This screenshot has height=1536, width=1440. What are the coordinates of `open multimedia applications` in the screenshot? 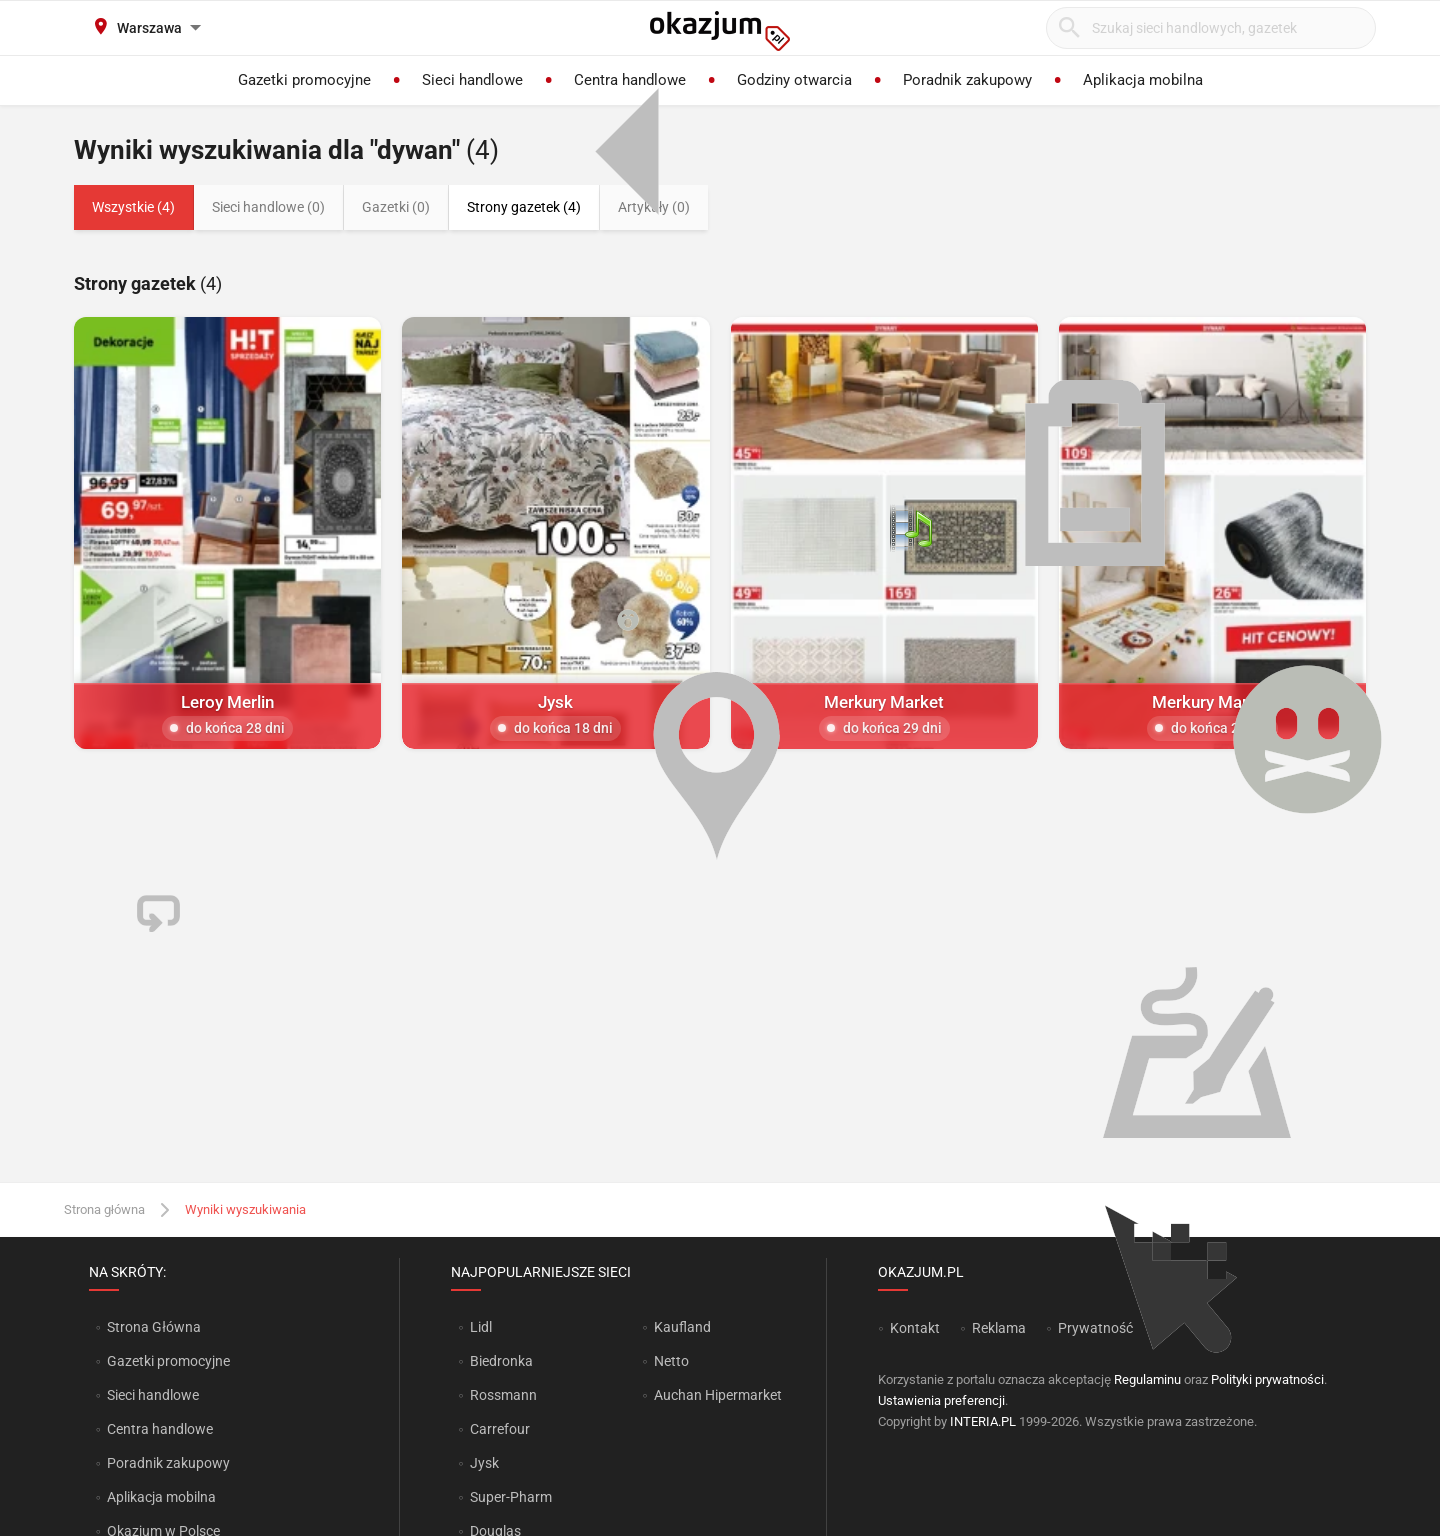 It's located at (911, 528).